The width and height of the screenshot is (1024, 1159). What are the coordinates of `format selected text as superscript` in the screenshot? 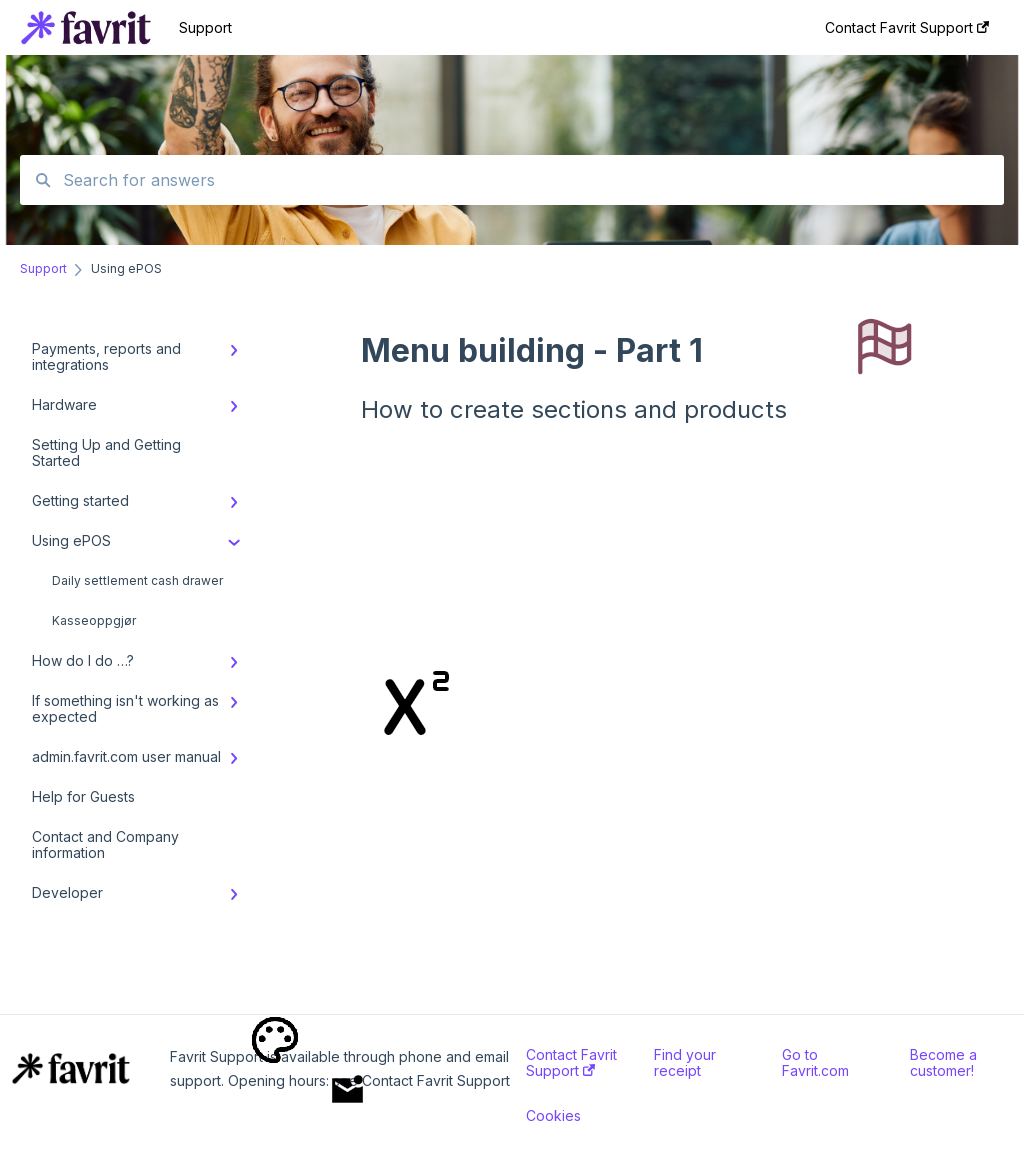 It's located at (405, 703).